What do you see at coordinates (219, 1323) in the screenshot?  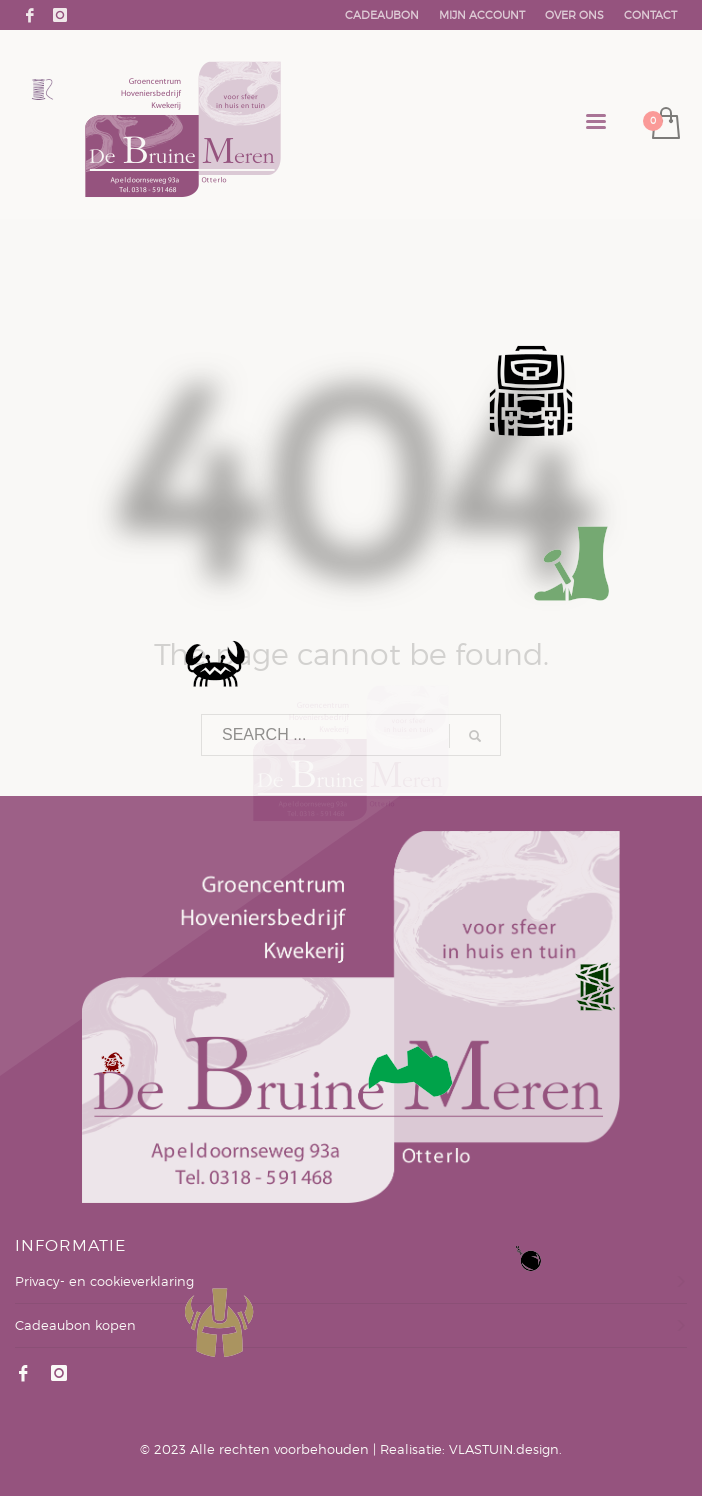 I see `equip heavy armor or helmet` at bounding box center [219, 1323].